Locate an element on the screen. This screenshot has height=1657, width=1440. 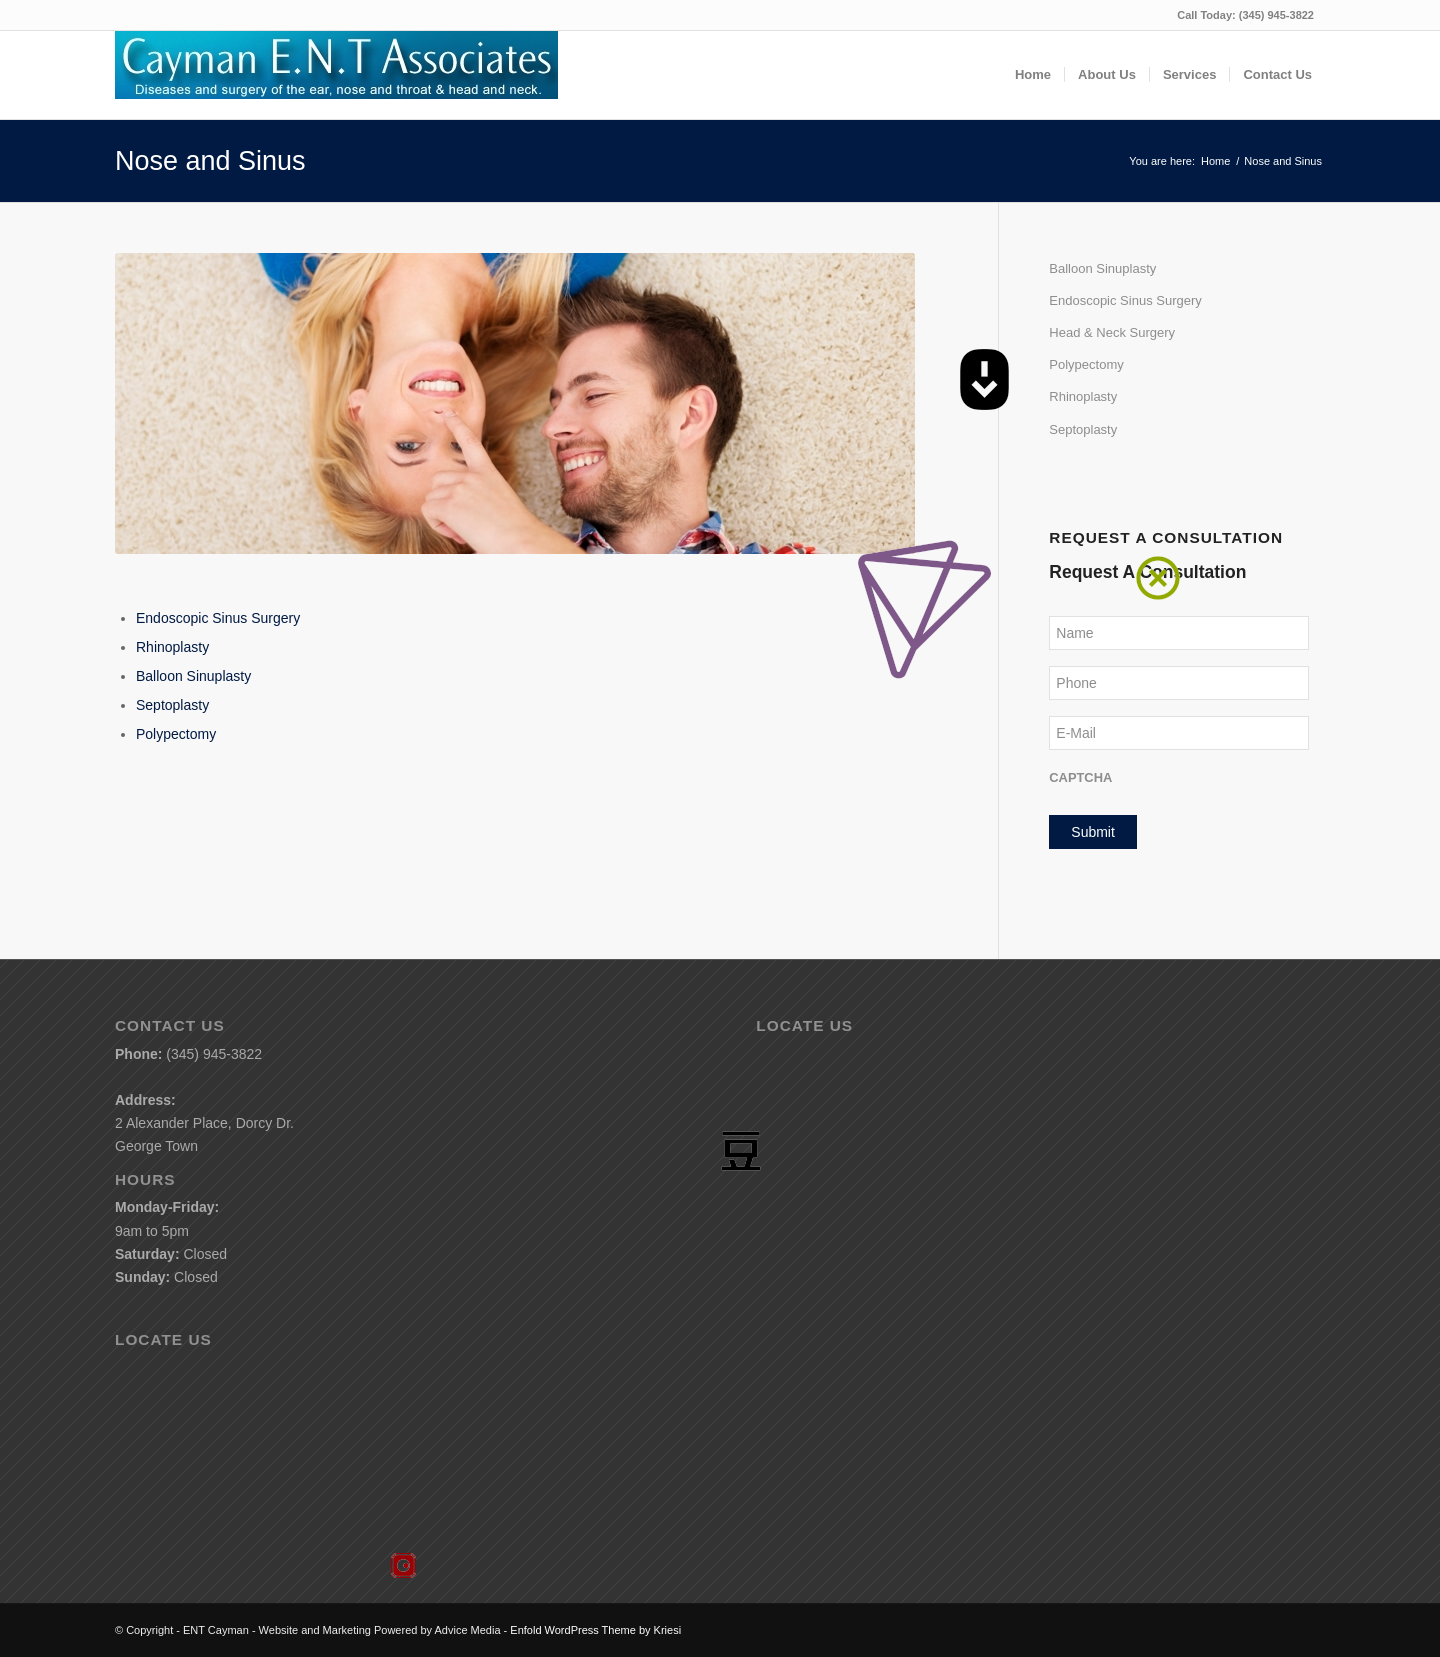
close or dismiss a dialog is located at coordinates (1158, 578).